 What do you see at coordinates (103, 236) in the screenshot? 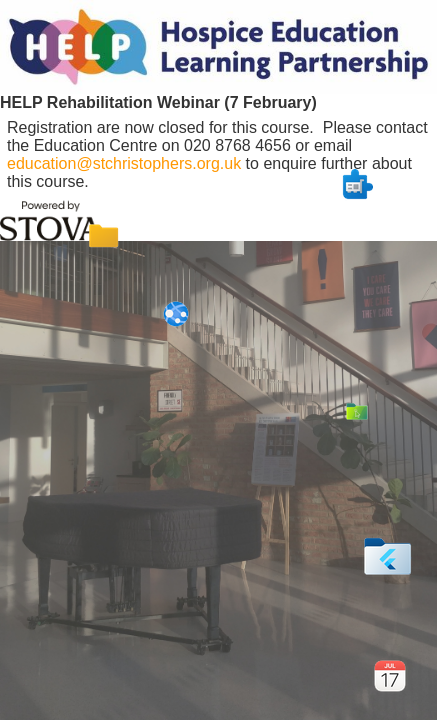
I see `open liveback folder` at bounding box center [103, 236].